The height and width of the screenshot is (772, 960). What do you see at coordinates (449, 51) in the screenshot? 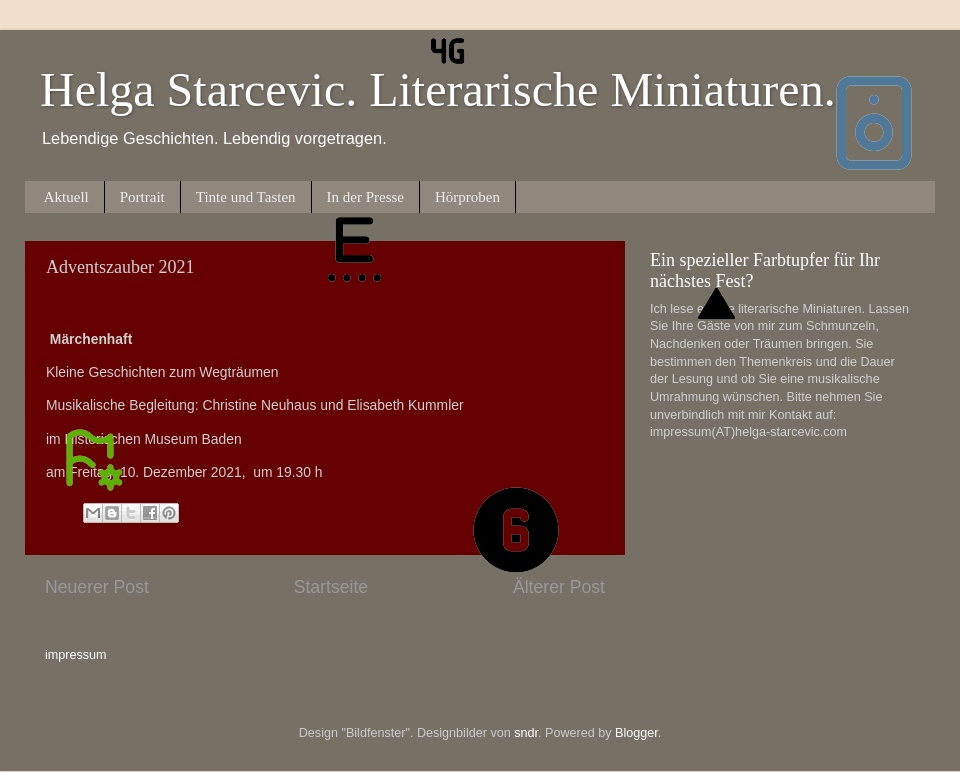
I see `indicates 4G cellular network connectivity` at bounding box center [449, 51].